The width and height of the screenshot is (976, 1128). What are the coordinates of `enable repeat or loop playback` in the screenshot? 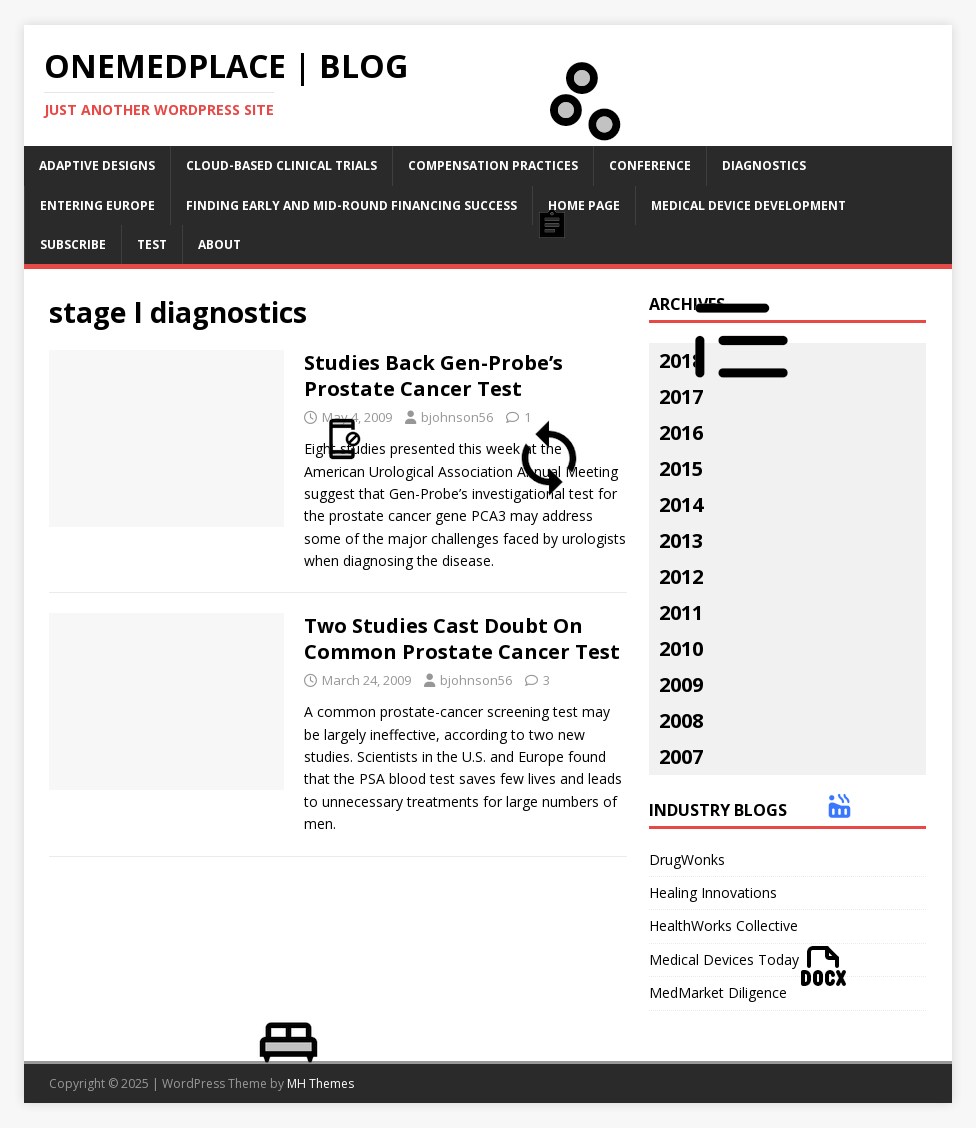 It's located at (549, 458).